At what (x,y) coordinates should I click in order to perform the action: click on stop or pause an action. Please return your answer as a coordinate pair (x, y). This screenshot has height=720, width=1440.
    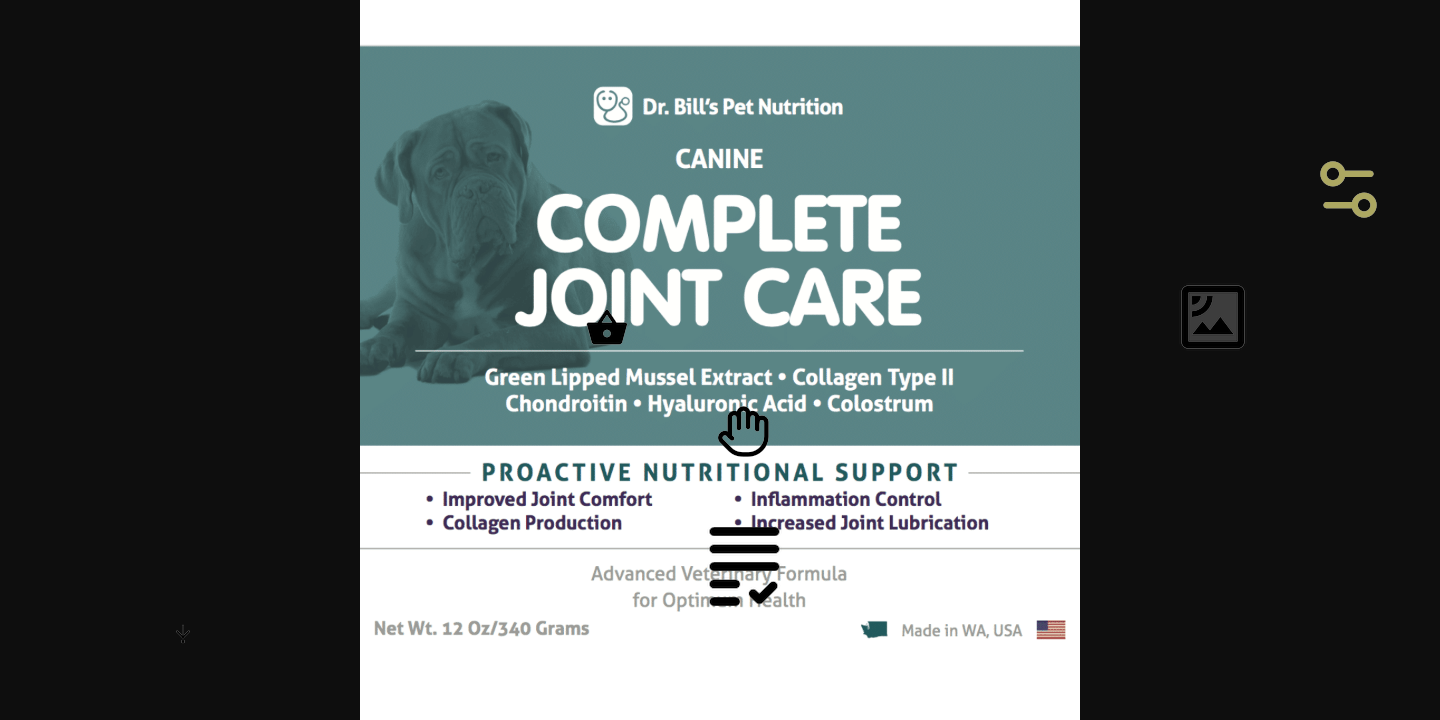
    Looking at the image, I should click on (743, 431).